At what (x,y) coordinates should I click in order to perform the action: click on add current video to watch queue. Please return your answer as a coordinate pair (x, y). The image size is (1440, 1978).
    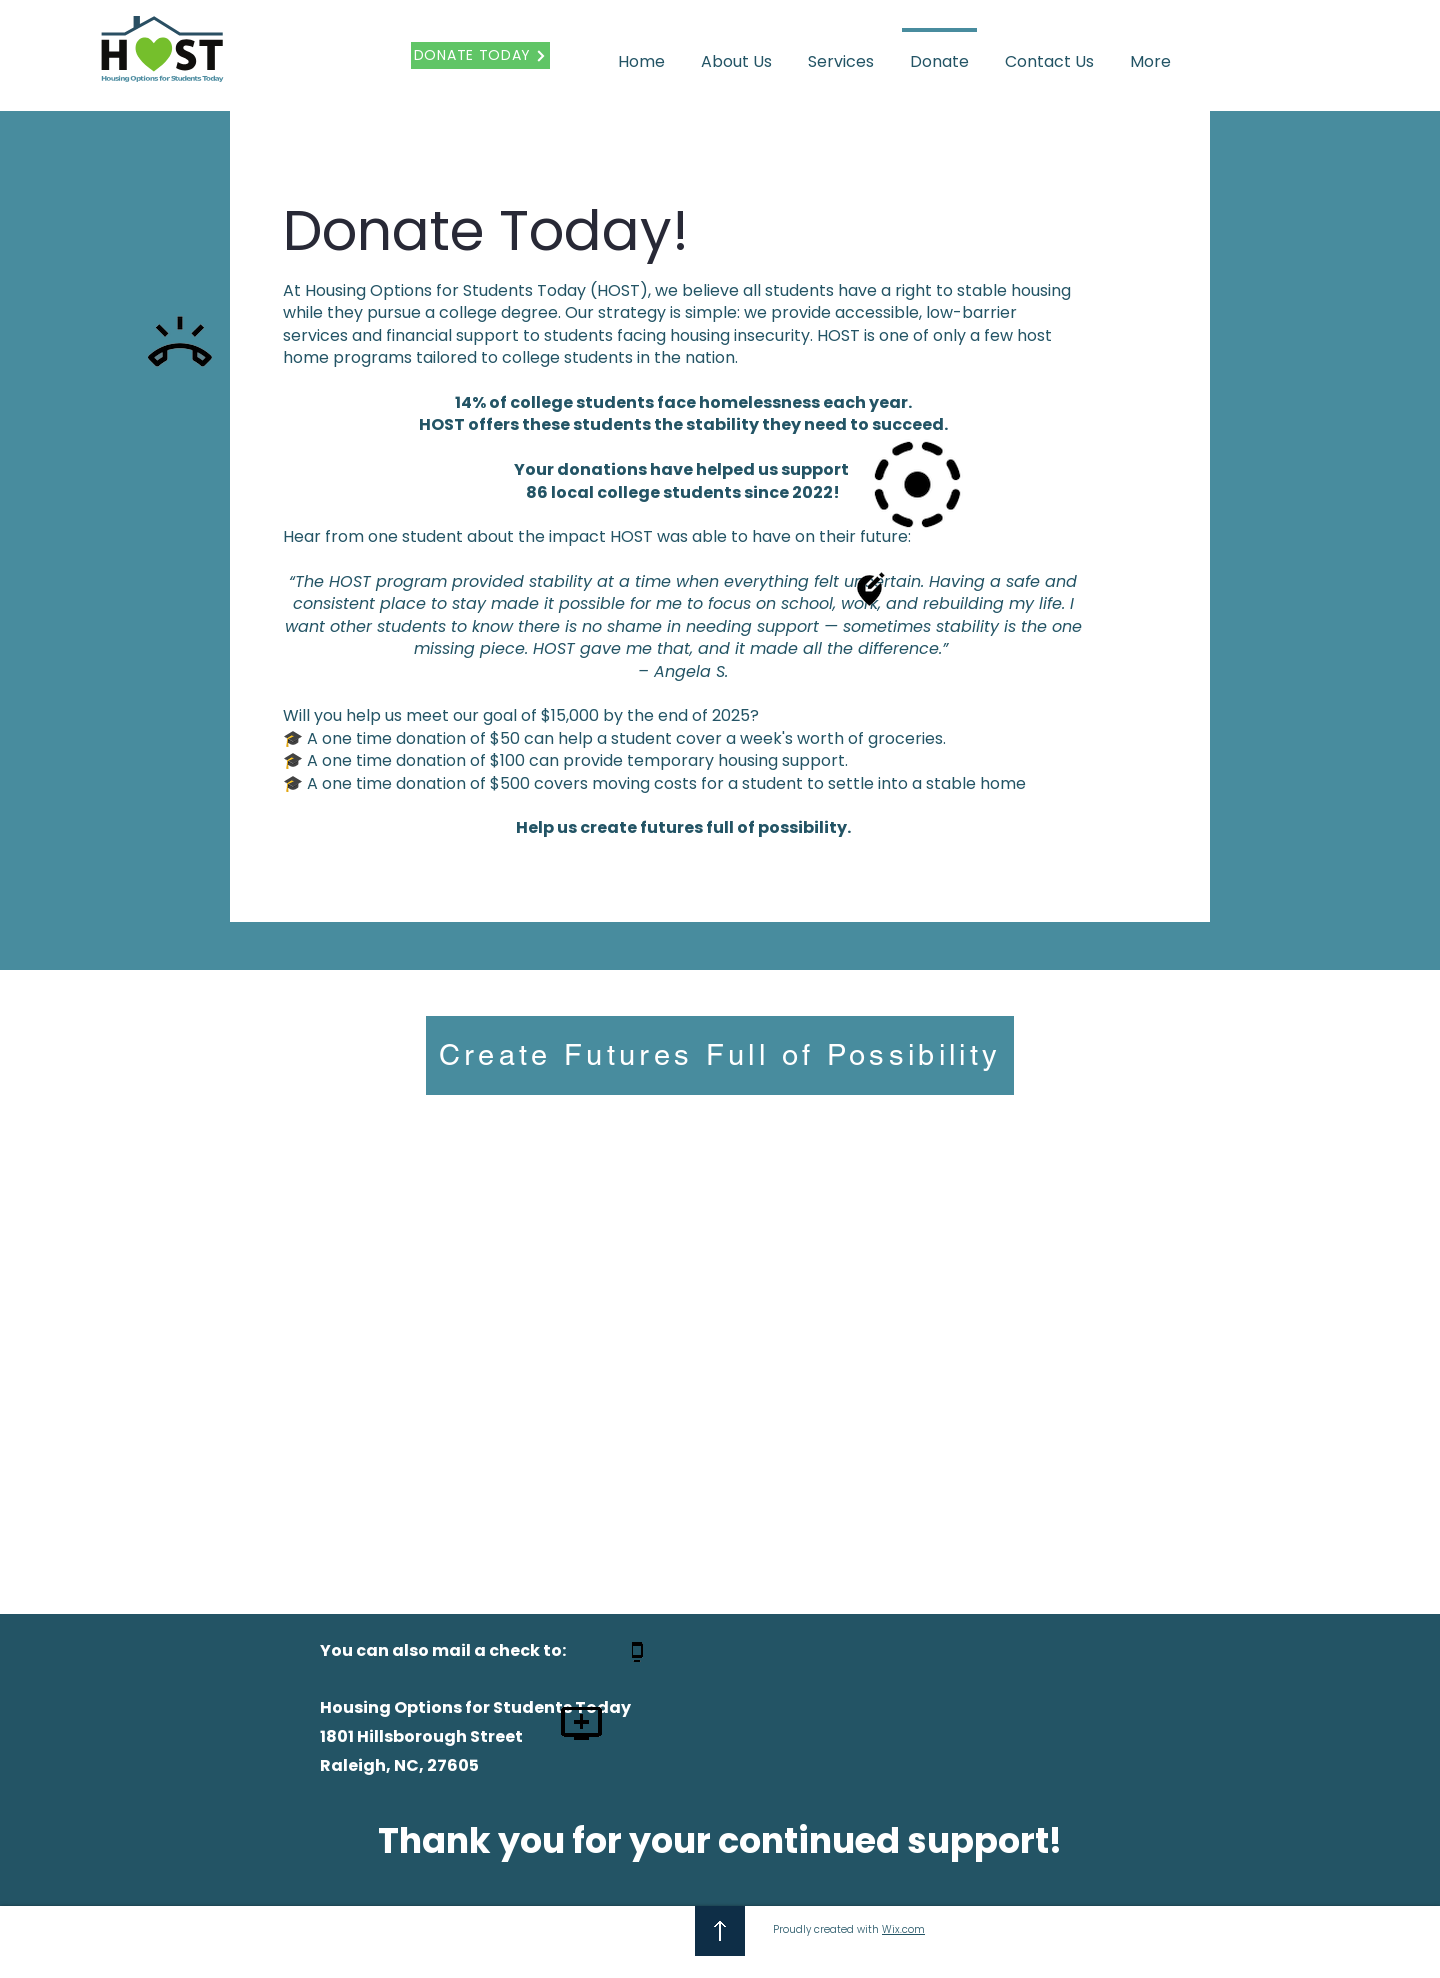
    Looking at the image, I should click on (581, 1723).